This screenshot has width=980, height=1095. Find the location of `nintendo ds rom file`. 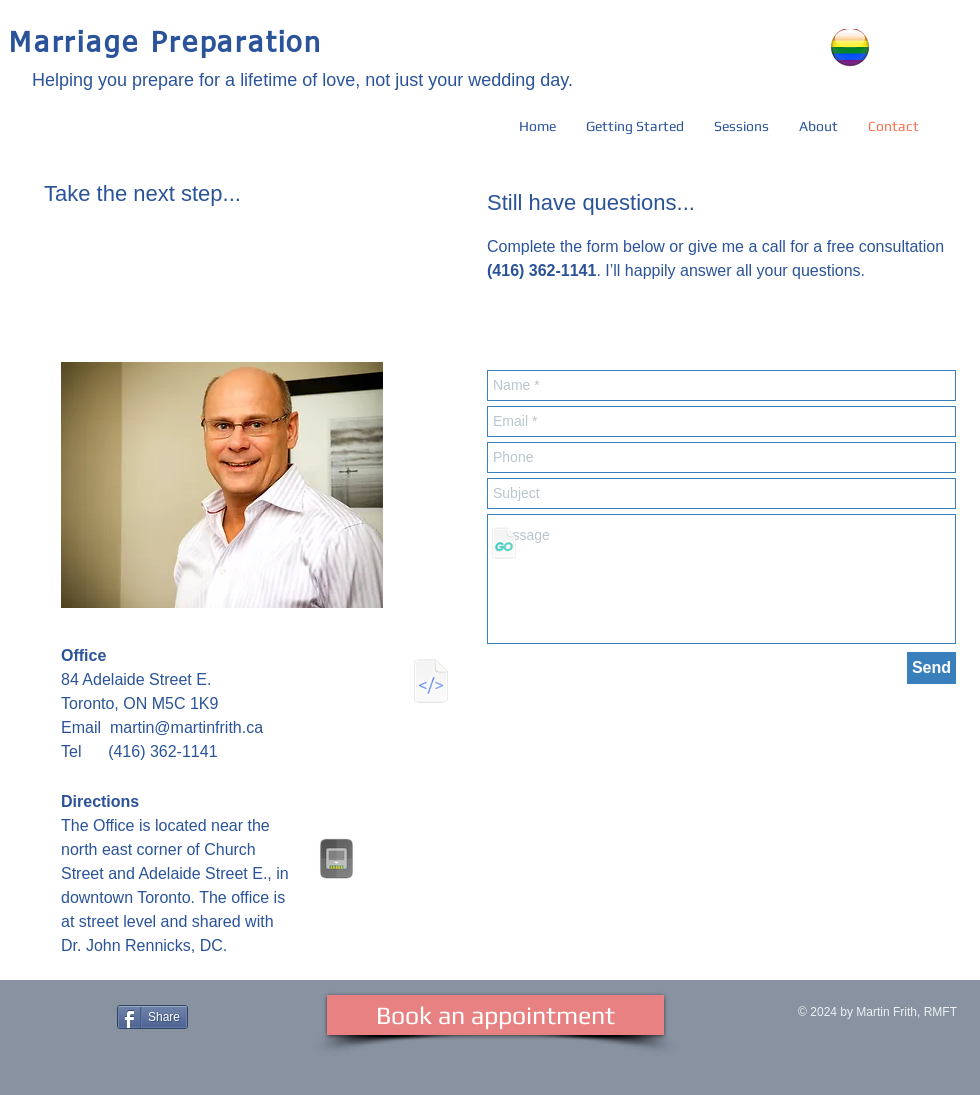

nintendo ds rom file is located at coordinates (336, 858).